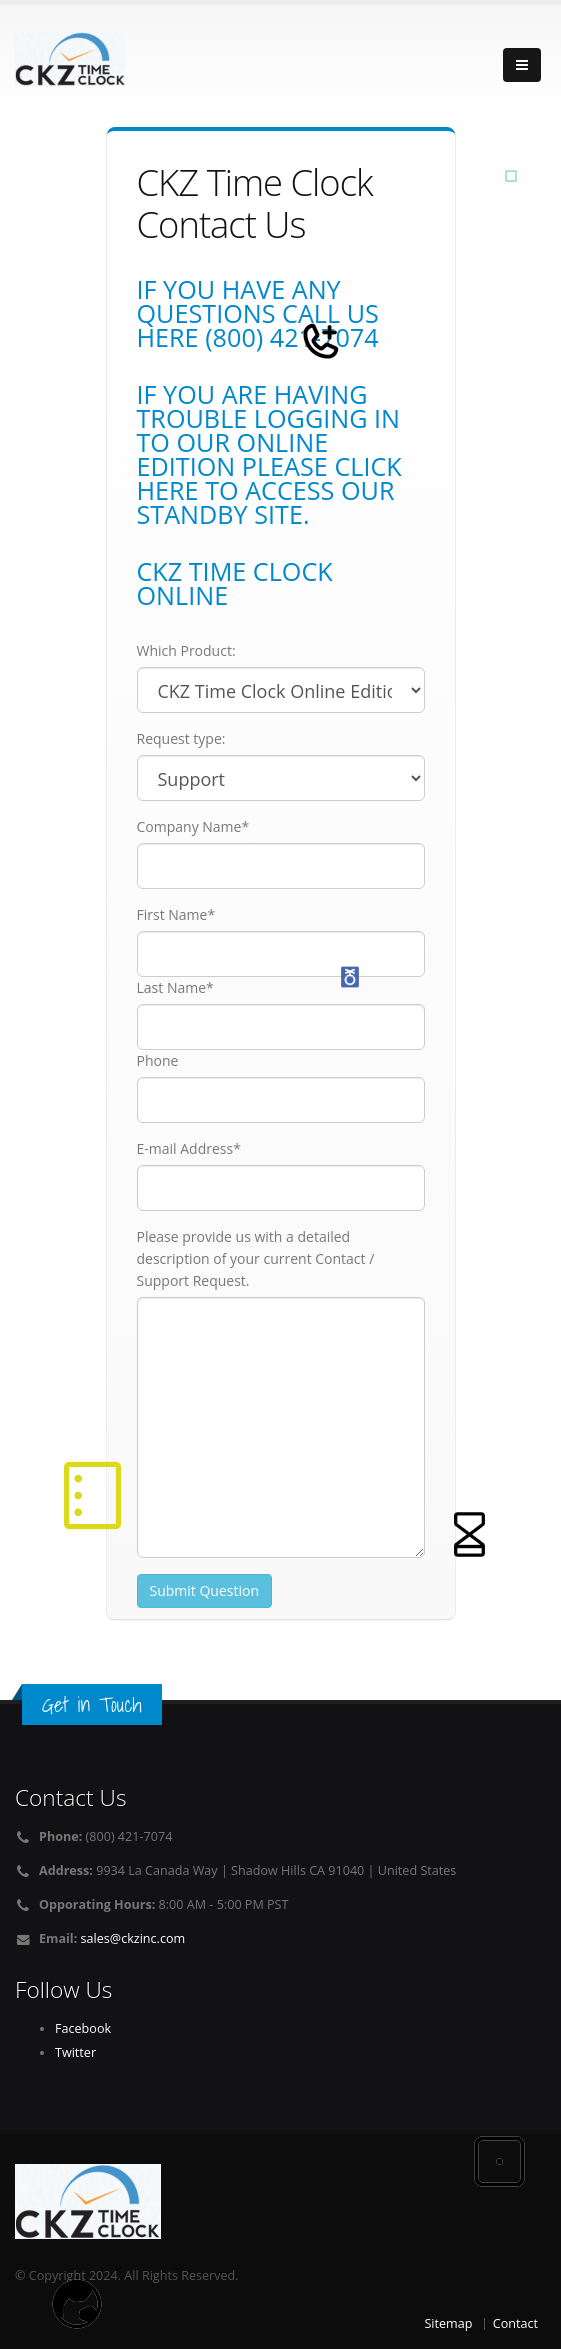  Describe the element at coordinates (92, 1495) in the screenshot. I see `view screenplay or script documents` at that location.